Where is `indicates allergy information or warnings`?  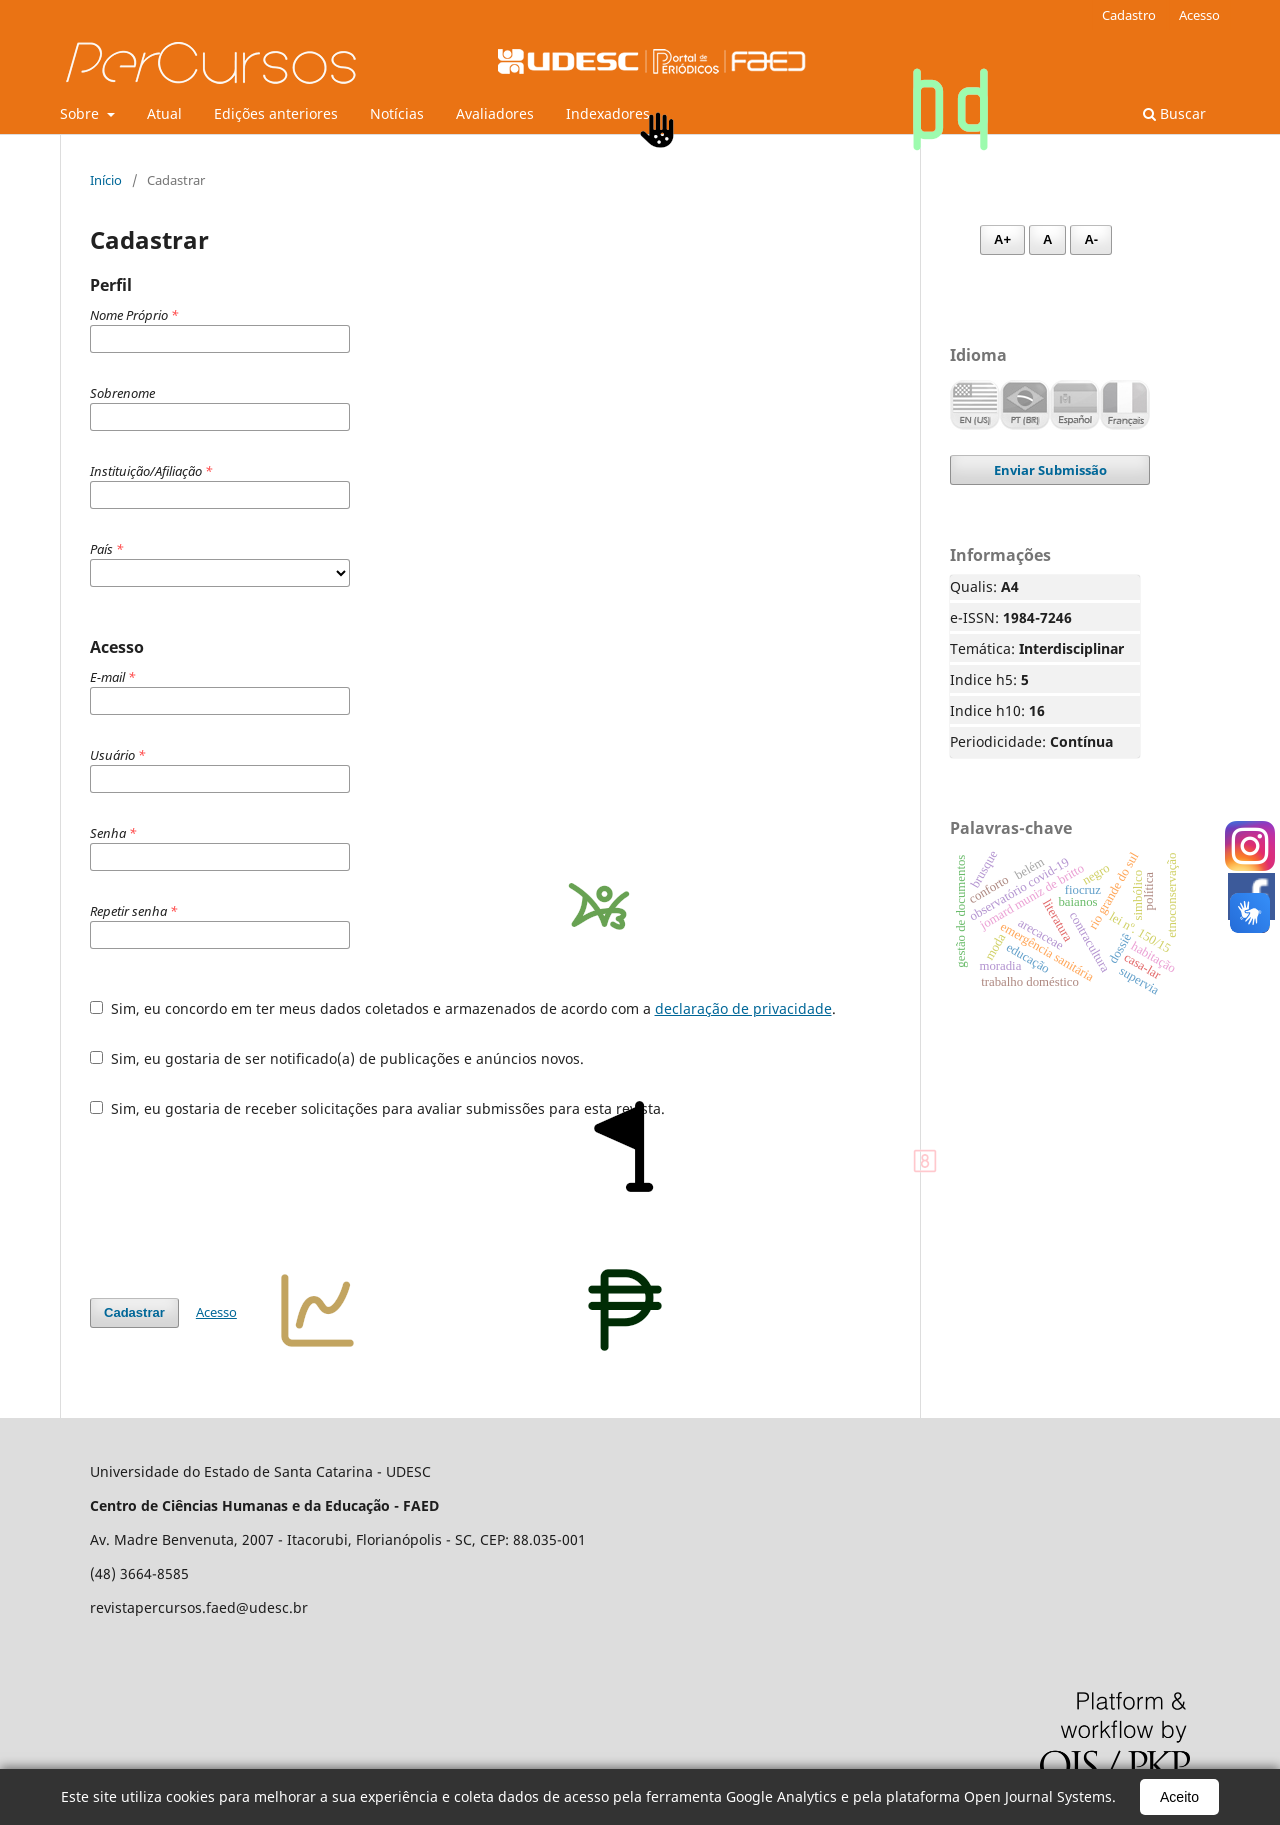
indicates allergy information or warnings is located at coordinates (658, 130).